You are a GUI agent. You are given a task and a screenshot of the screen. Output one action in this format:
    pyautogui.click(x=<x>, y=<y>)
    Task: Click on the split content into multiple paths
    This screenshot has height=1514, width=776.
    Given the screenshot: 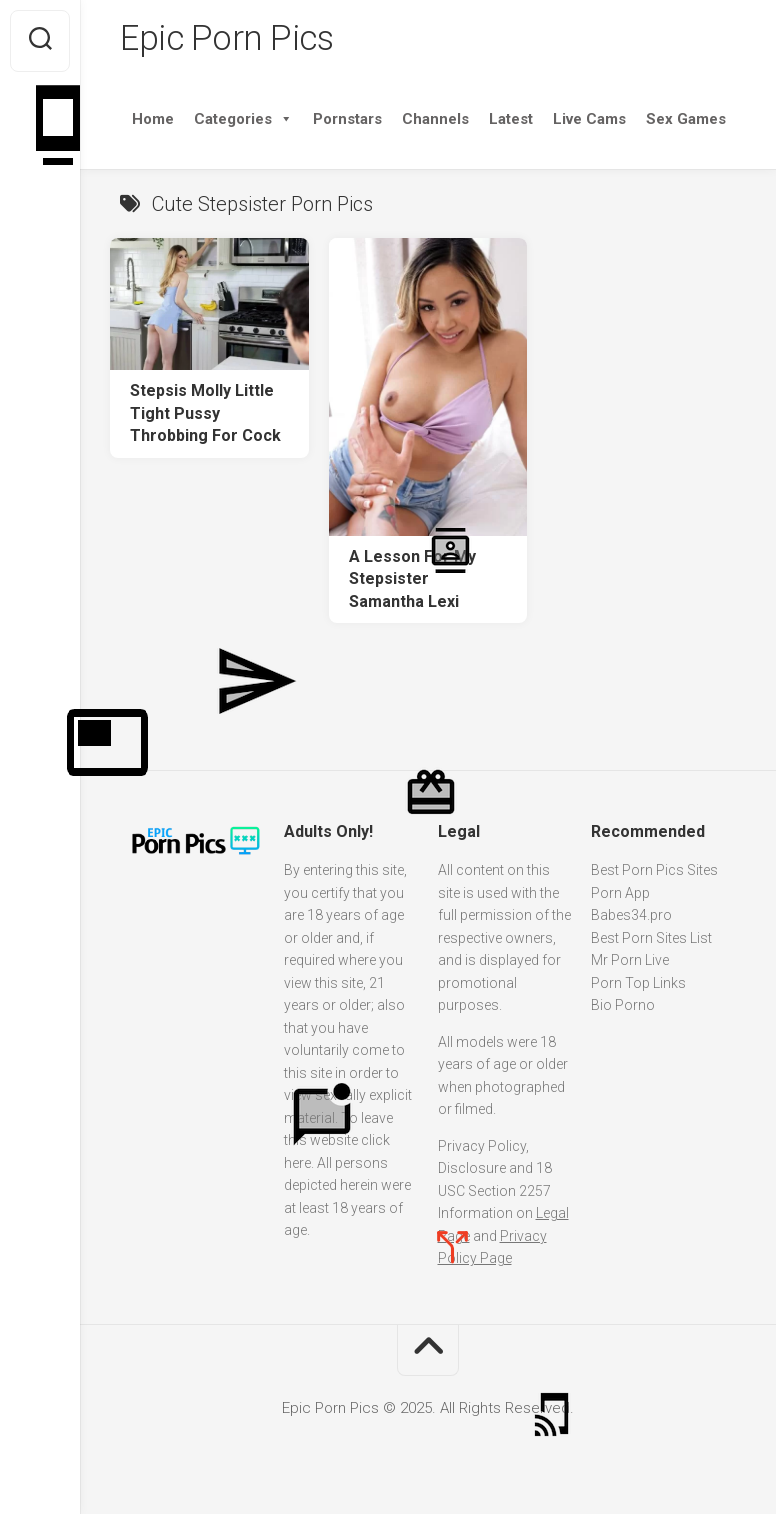 What is the action you would take?
    pyautogui.click(x=452, y=1246)
    